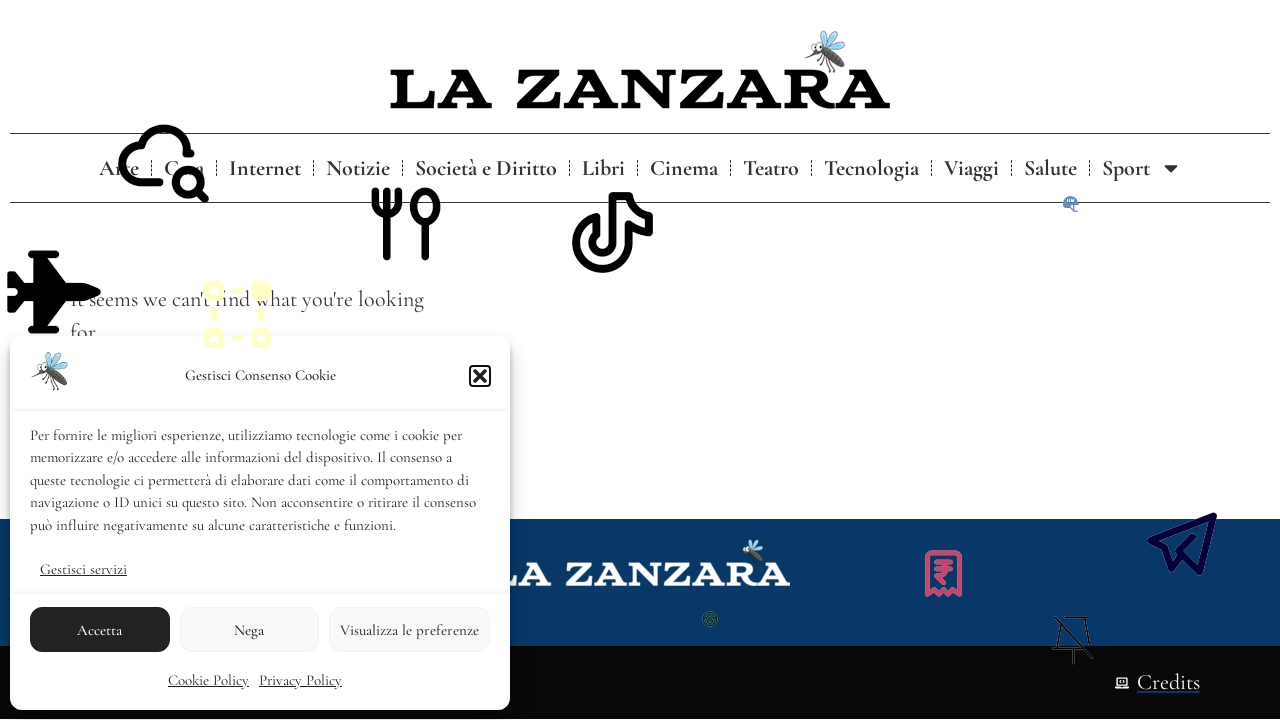  I want to click on view receipt or transaction in rupees, so click(943, 573).